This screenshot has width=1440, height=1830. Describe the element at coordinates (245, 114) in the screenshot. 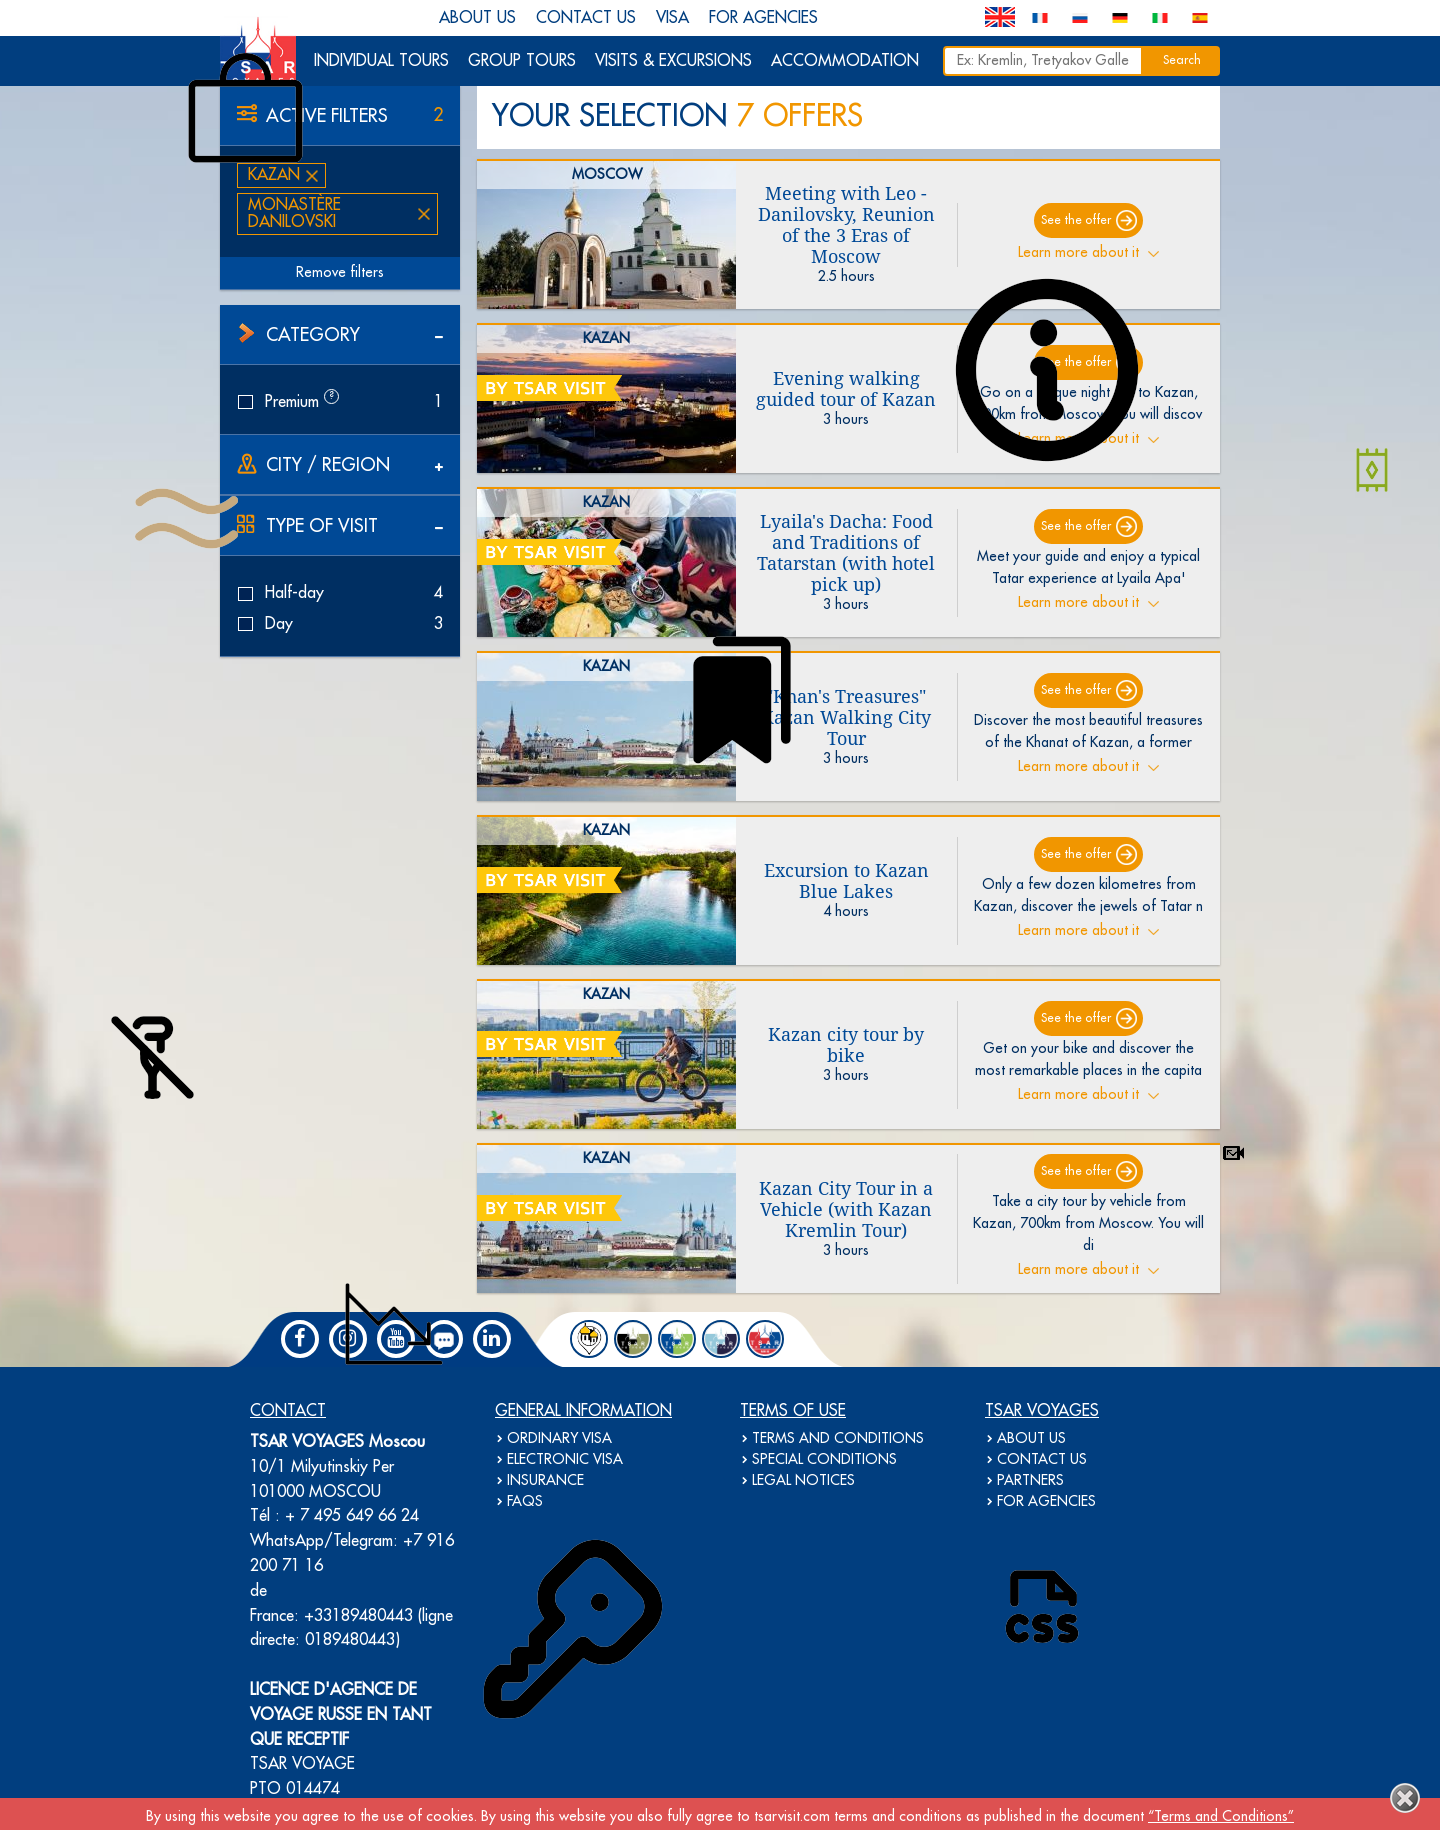

I see `view your shopping bag` at that location.